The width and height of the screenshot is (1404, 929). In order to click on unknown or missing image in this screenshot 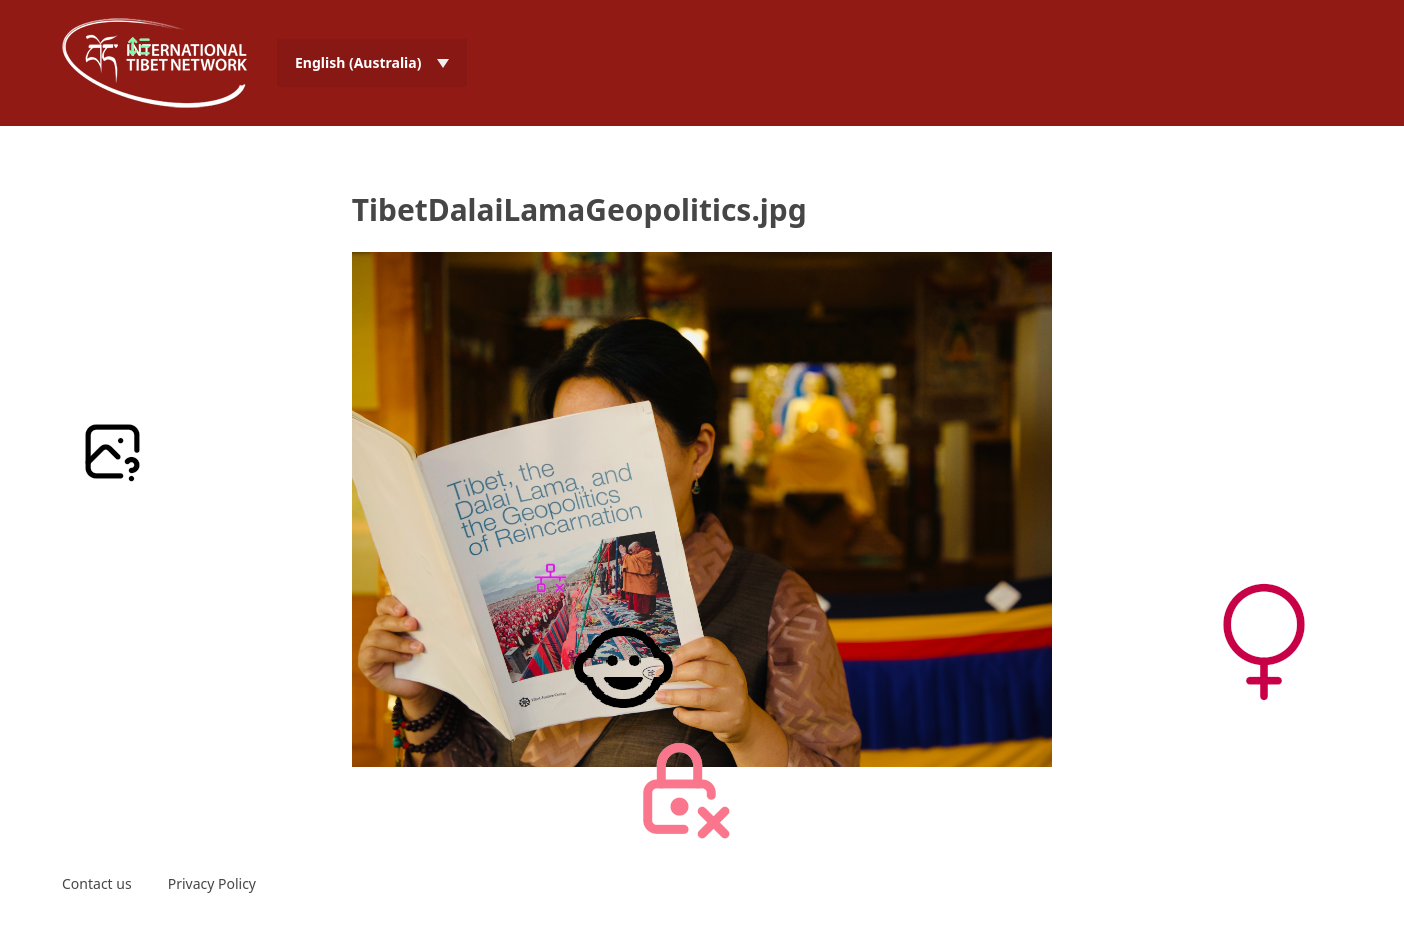, I will do `click(112, 451)`.